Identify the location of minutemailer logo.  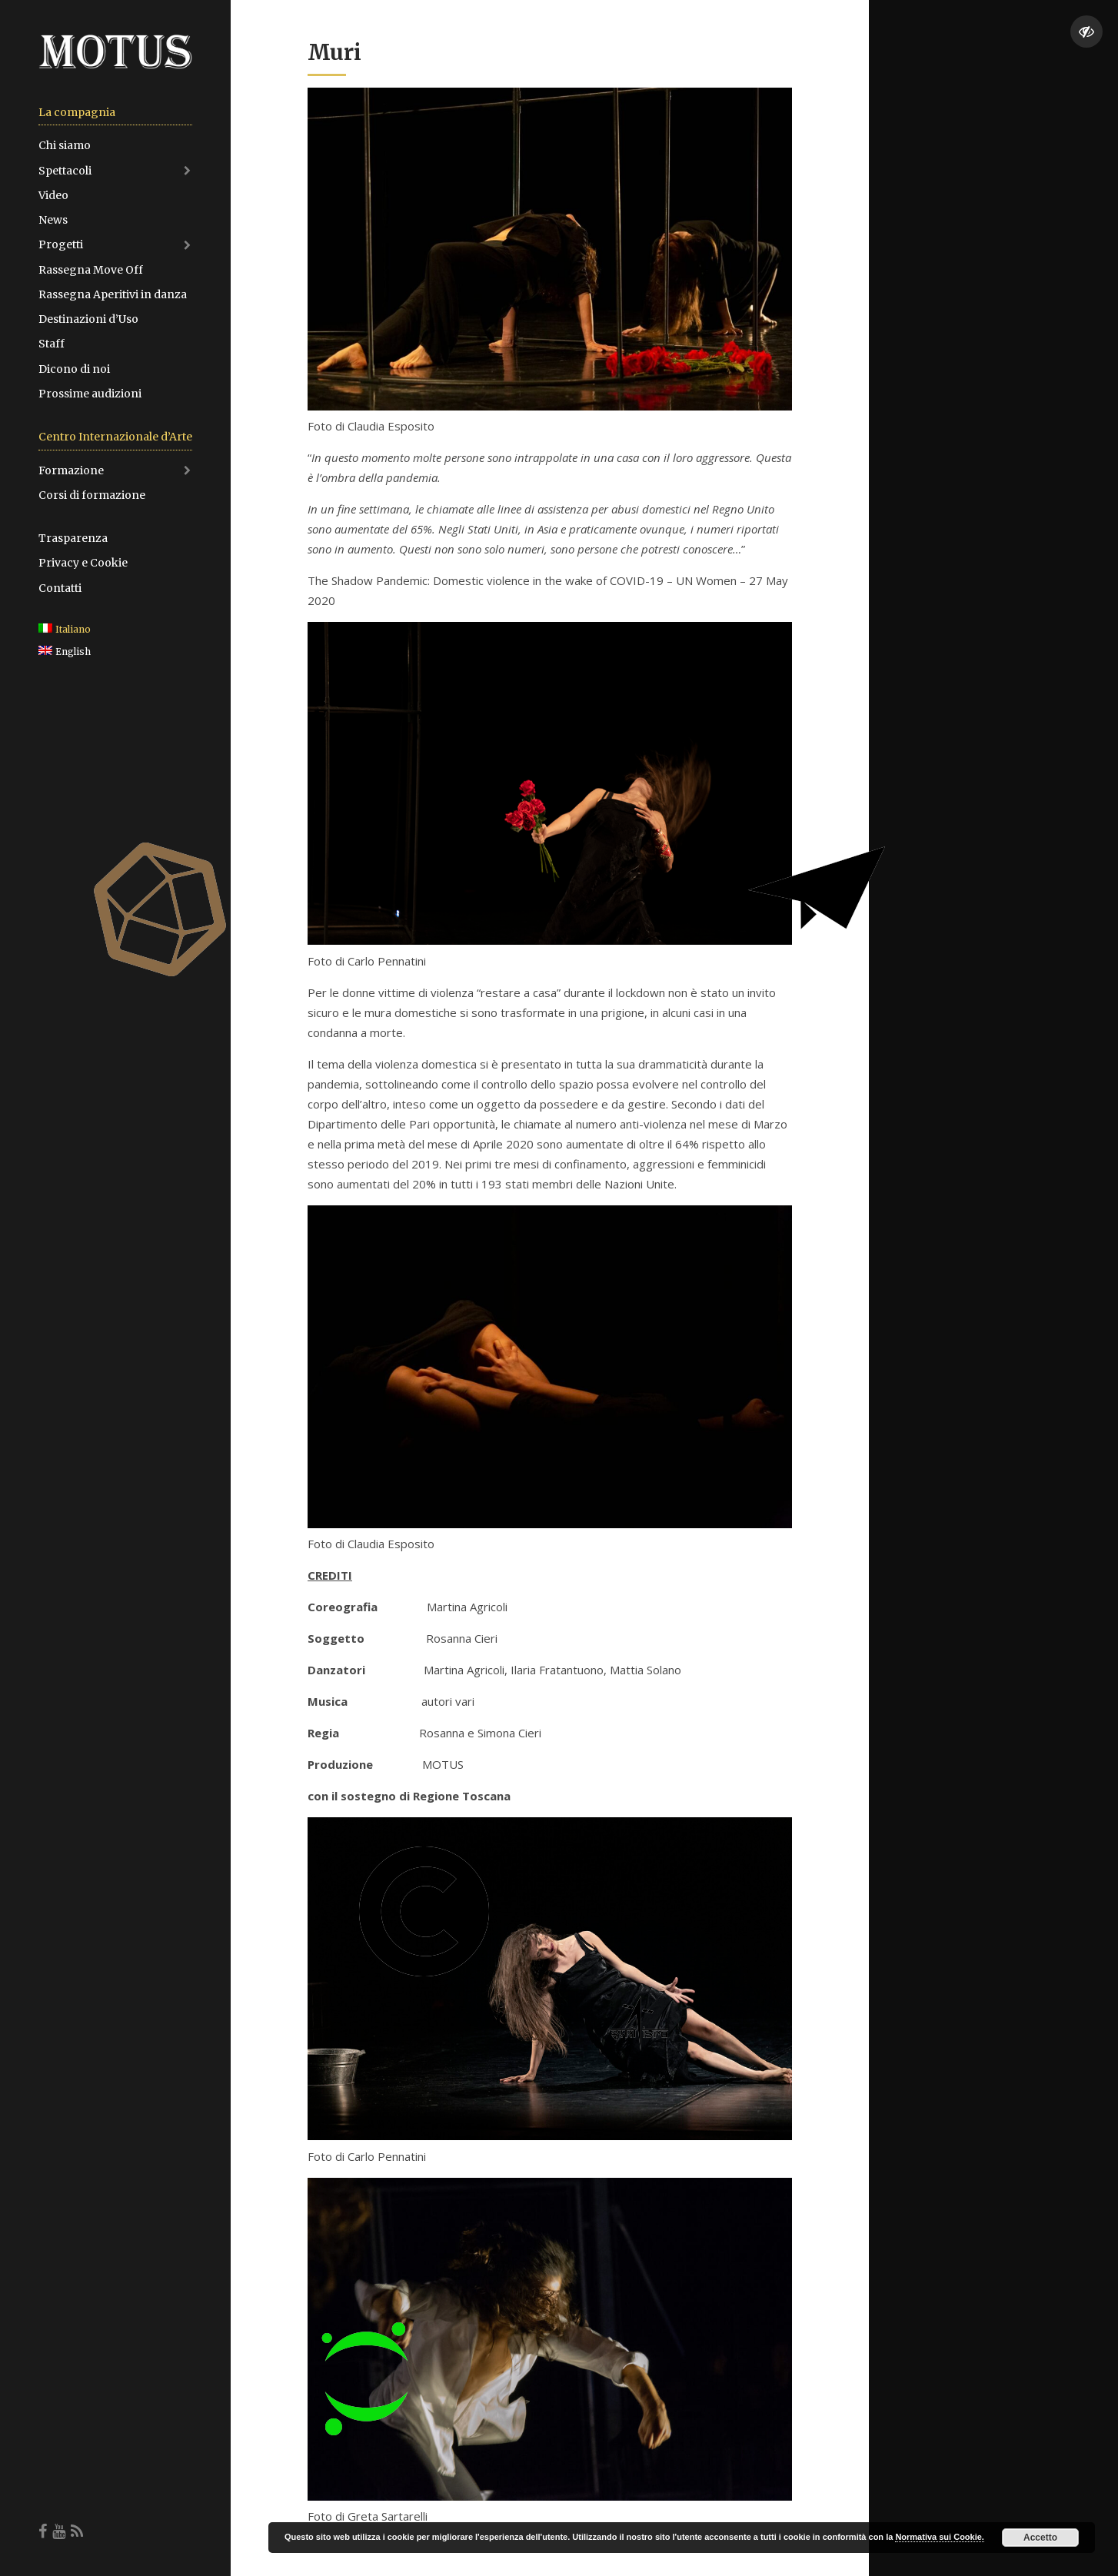
(817, 888).